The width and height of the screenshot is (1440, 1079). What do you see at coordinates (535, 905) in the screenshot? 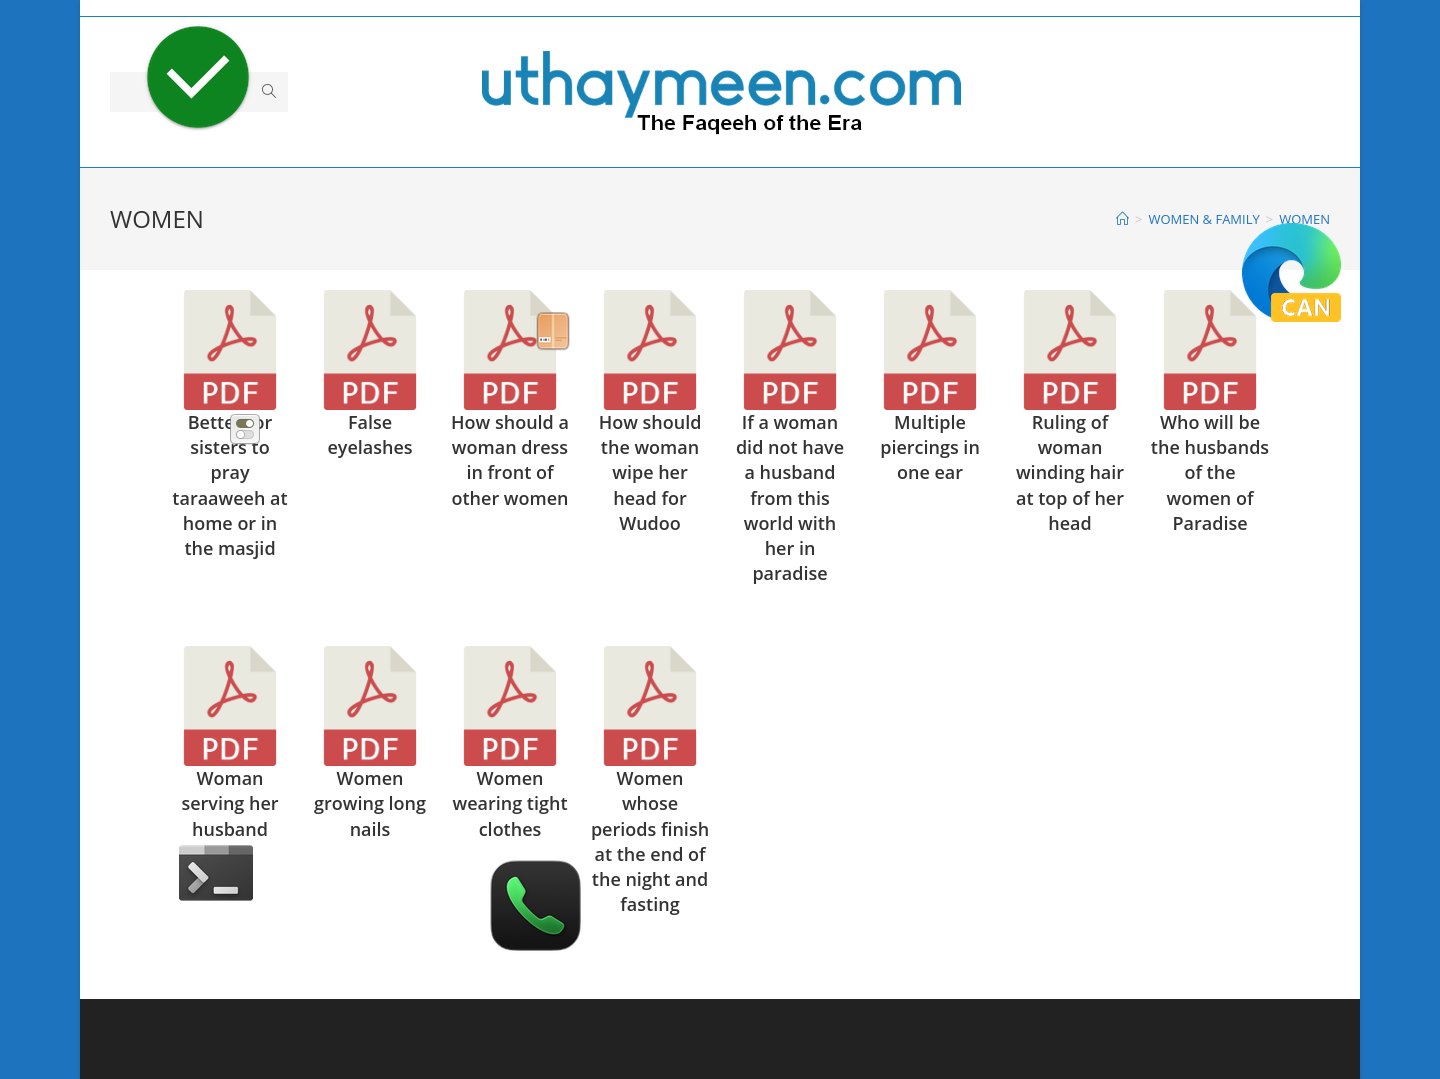
I see `open the phone app to make or receive calls` at bounding box center [535, 905].